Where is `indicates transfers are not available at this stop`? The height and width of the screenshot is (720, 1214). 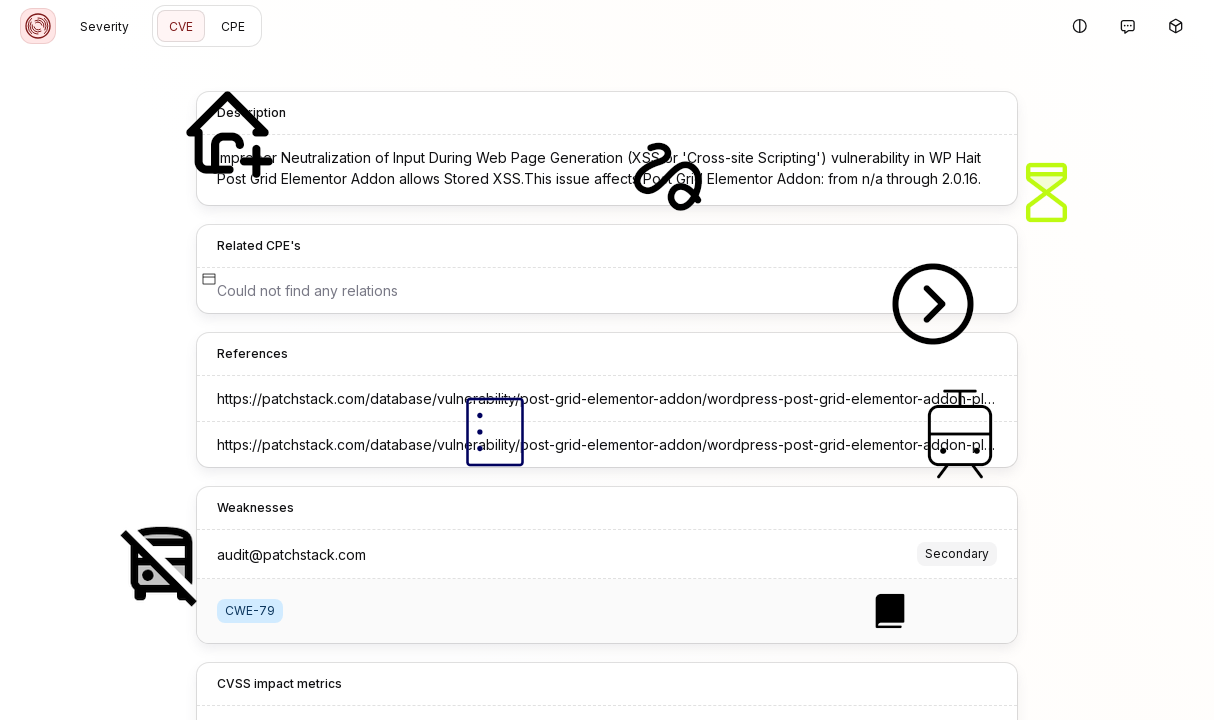 indicates transfers are not available at this stop is located at coordinates (161, 565).